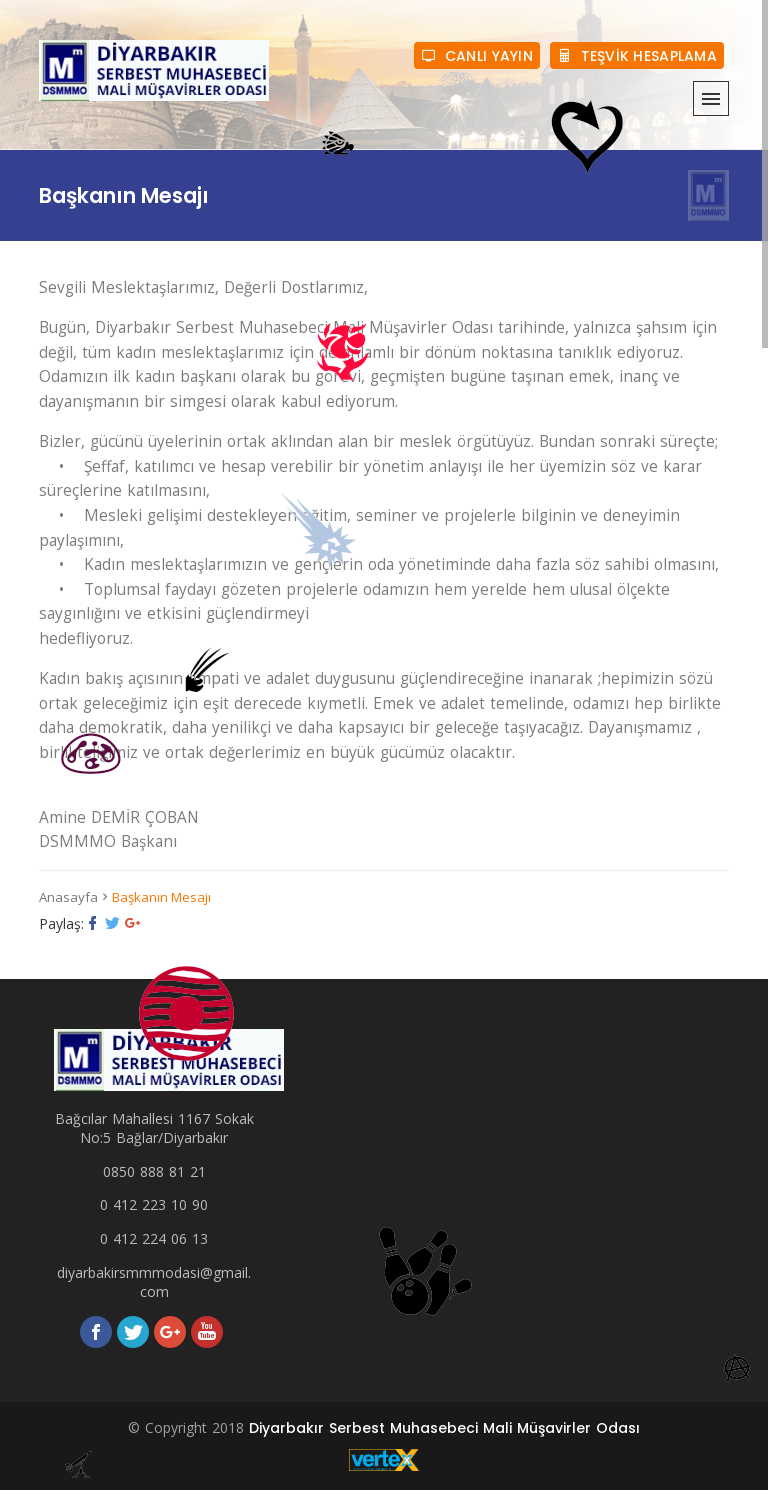 The height and width of the screenshot is (1490, 768). What do you see at coordinates (344, 351) in the screenshot?
I see `indicates a cursed or corrupted plant item` at bounding box center [344, 351].